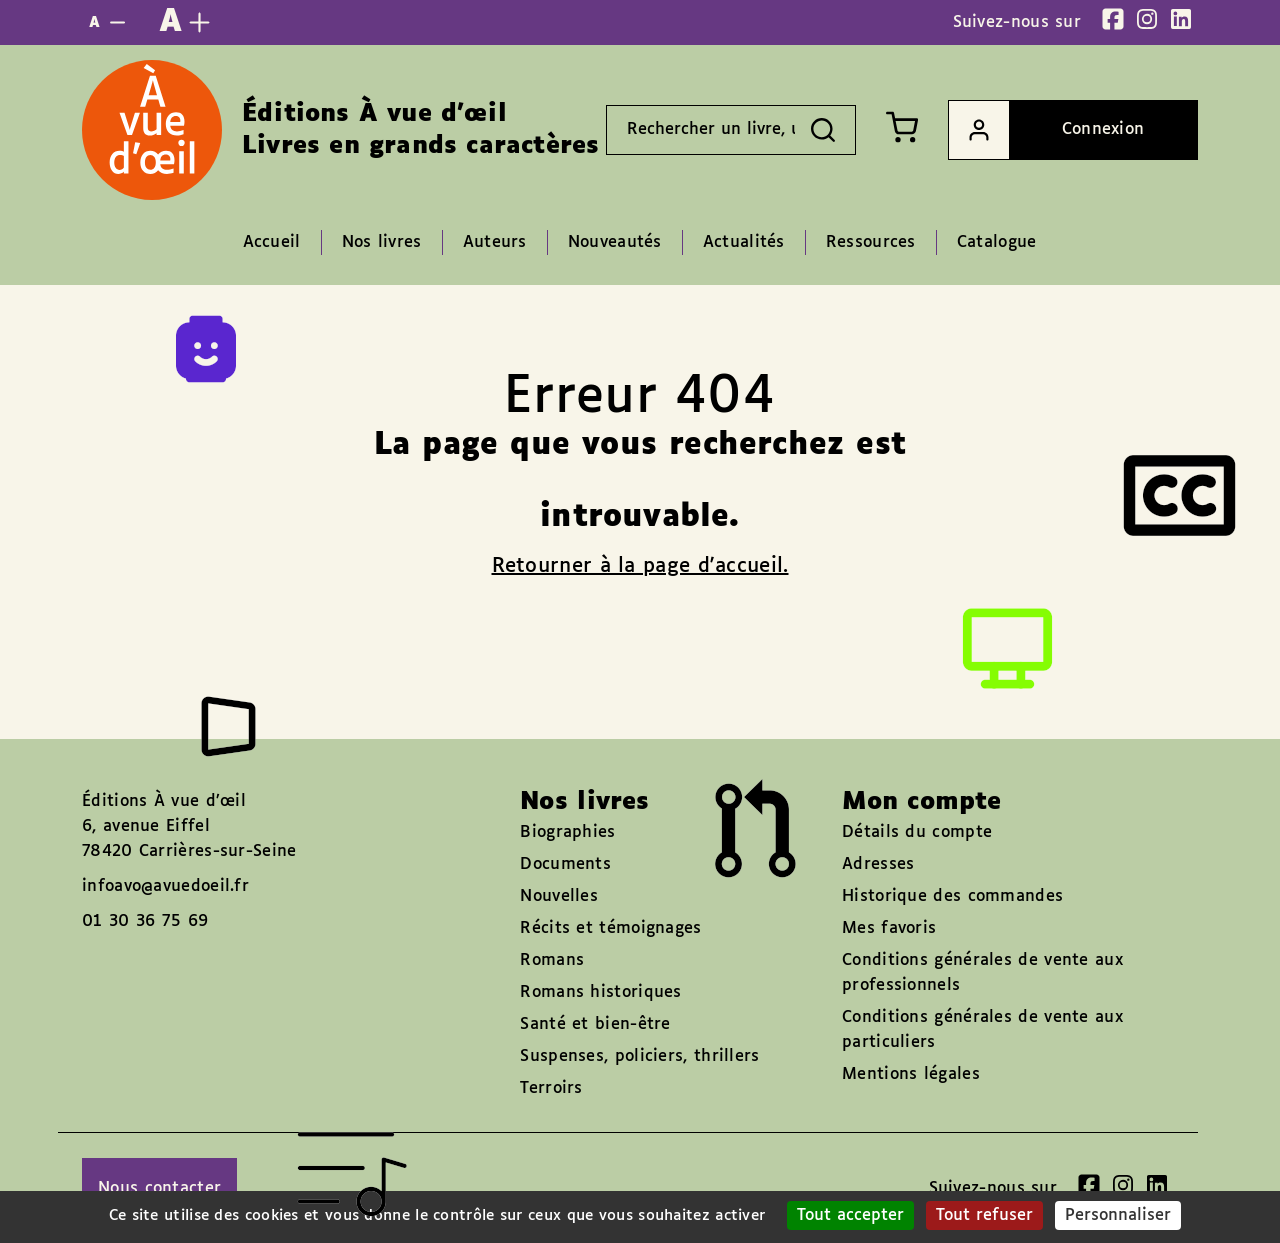 This screenshot has width=1280, height=1243. What do you see at coordinates (346, 1168) in the screenshot?
I see `view your music playlist` at bounding box center [346, 1168].